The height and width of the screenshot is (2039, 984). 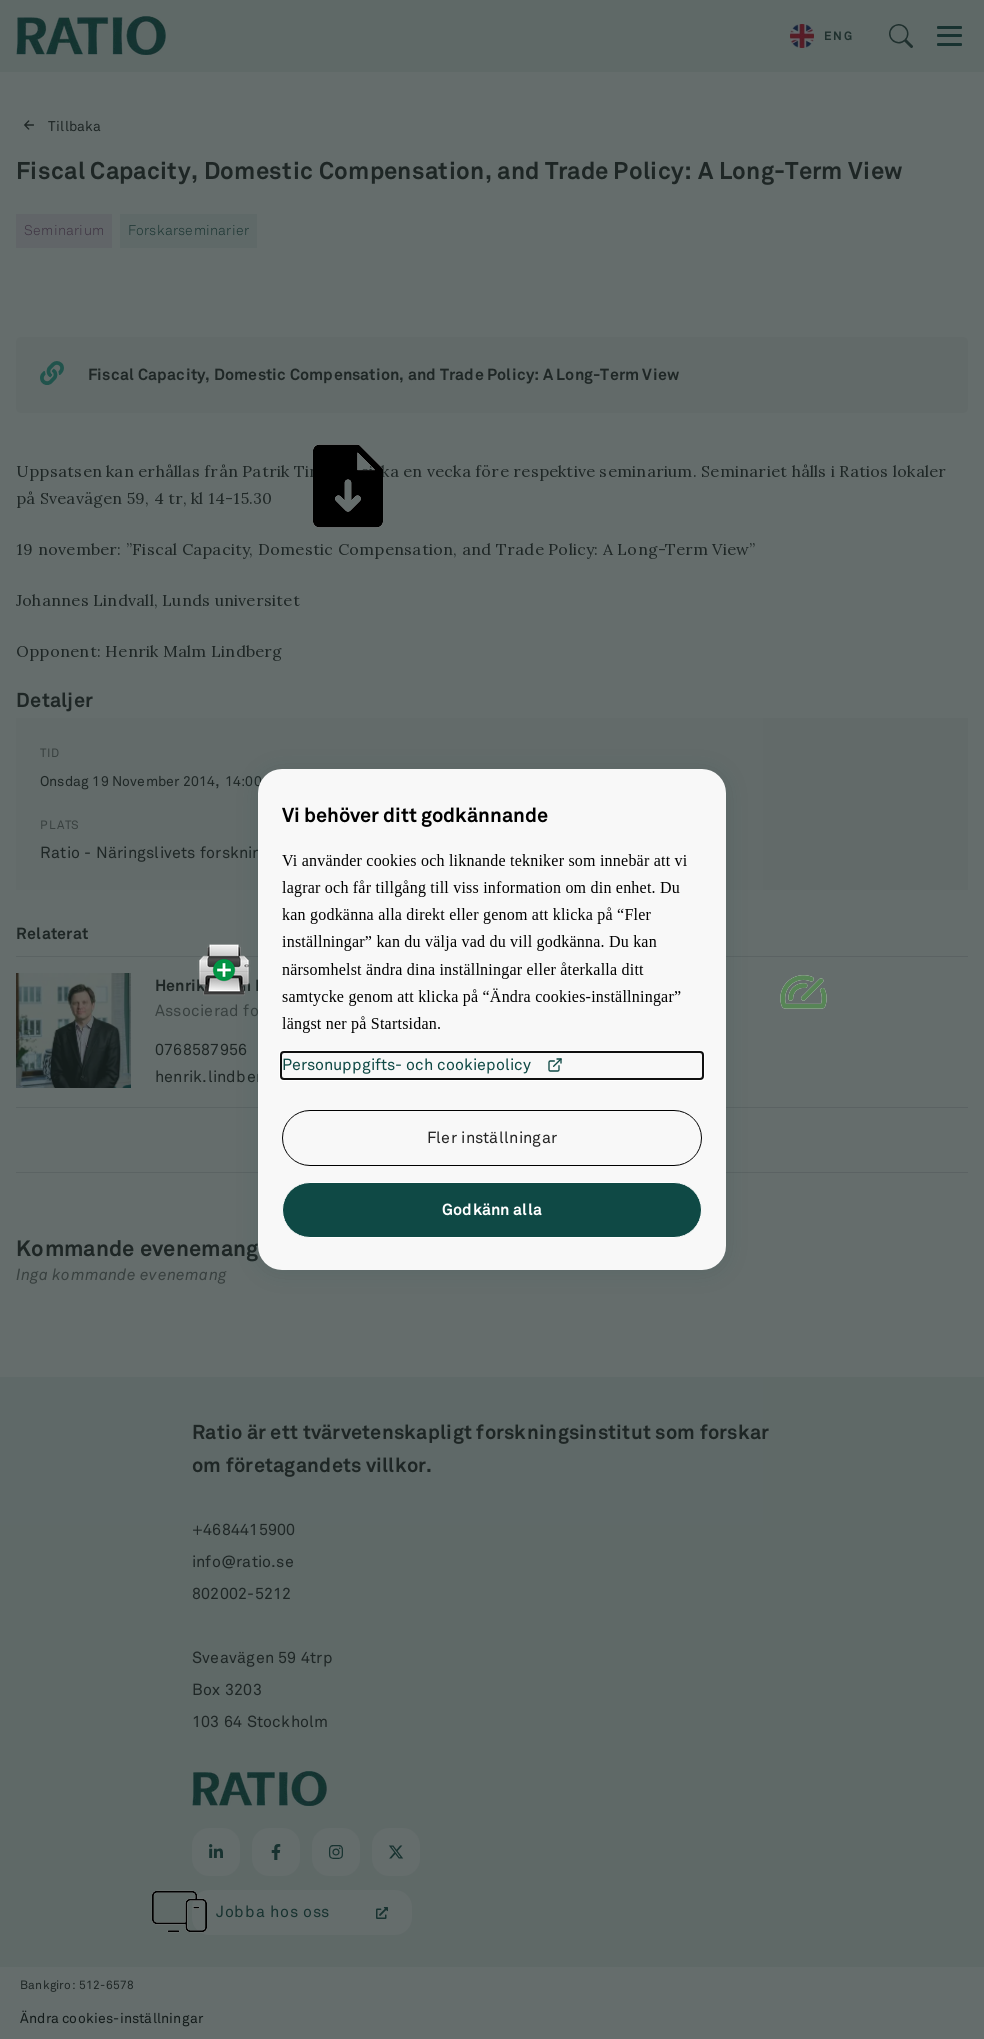 What do you see at coordinates (178, 1911) in the screenshot?
I see `manage connected devices` at bounding box center [178, 1911].